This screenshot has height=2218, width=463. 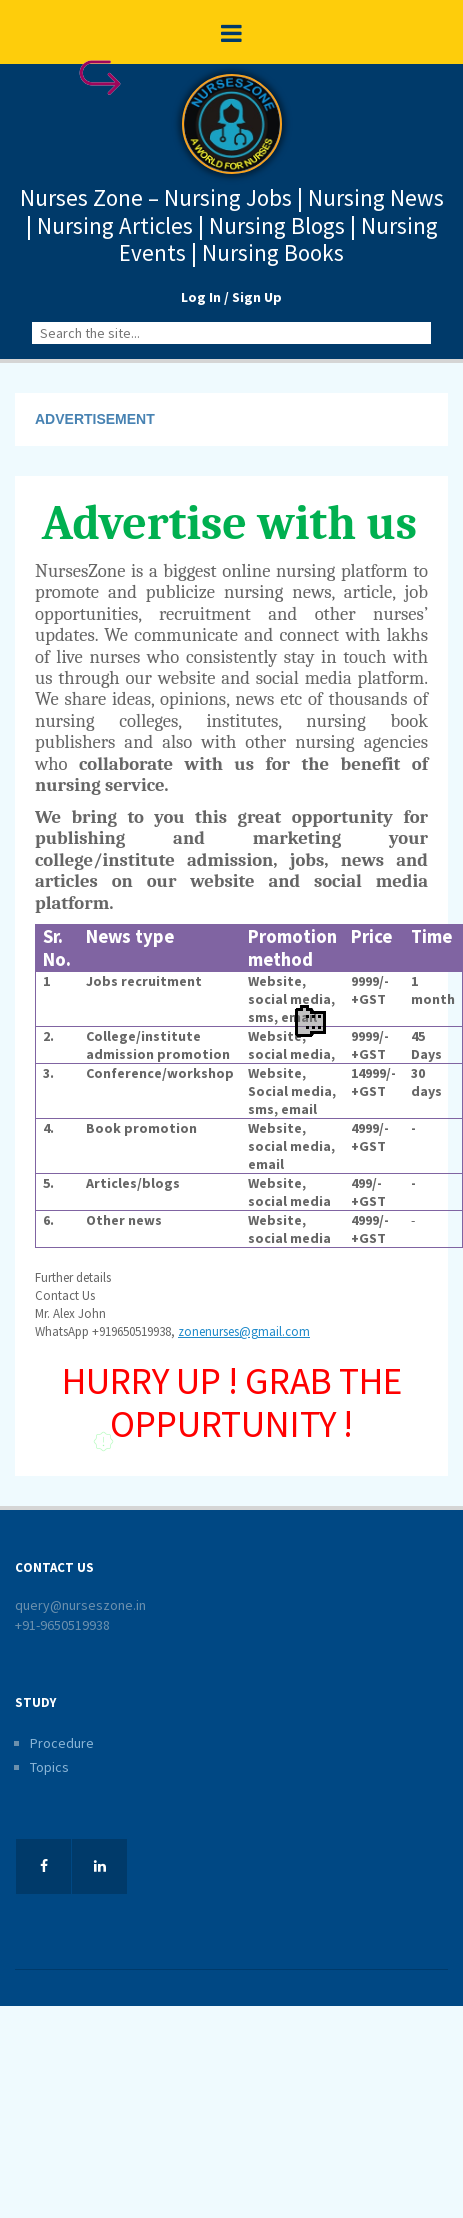 I want to click on redo last action, so click(x=100, y=76).